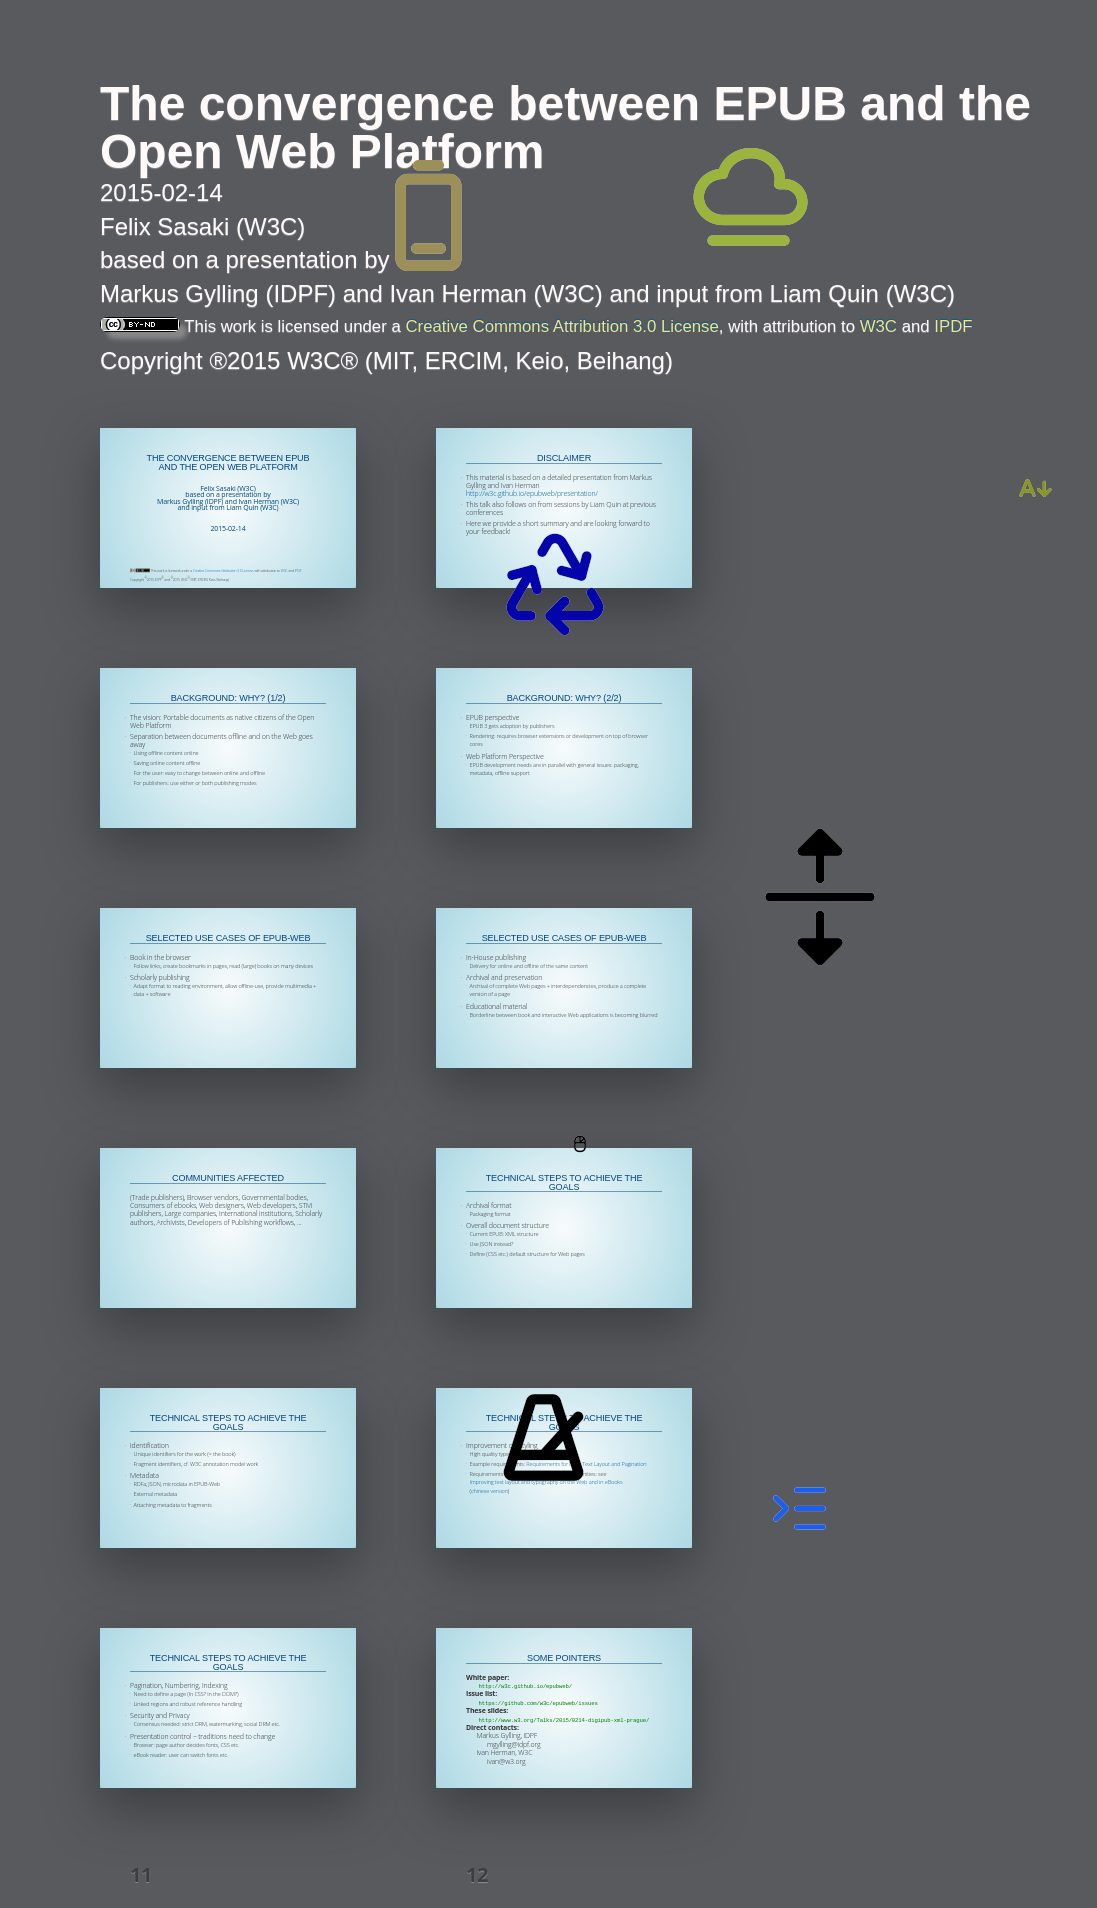 This screenshot has height=1908, width=1097. What do you see at coordinates (580, 1144) in the screenshot?
I see `right-click action or context menu trigger` at bounding box center [580, 1144].